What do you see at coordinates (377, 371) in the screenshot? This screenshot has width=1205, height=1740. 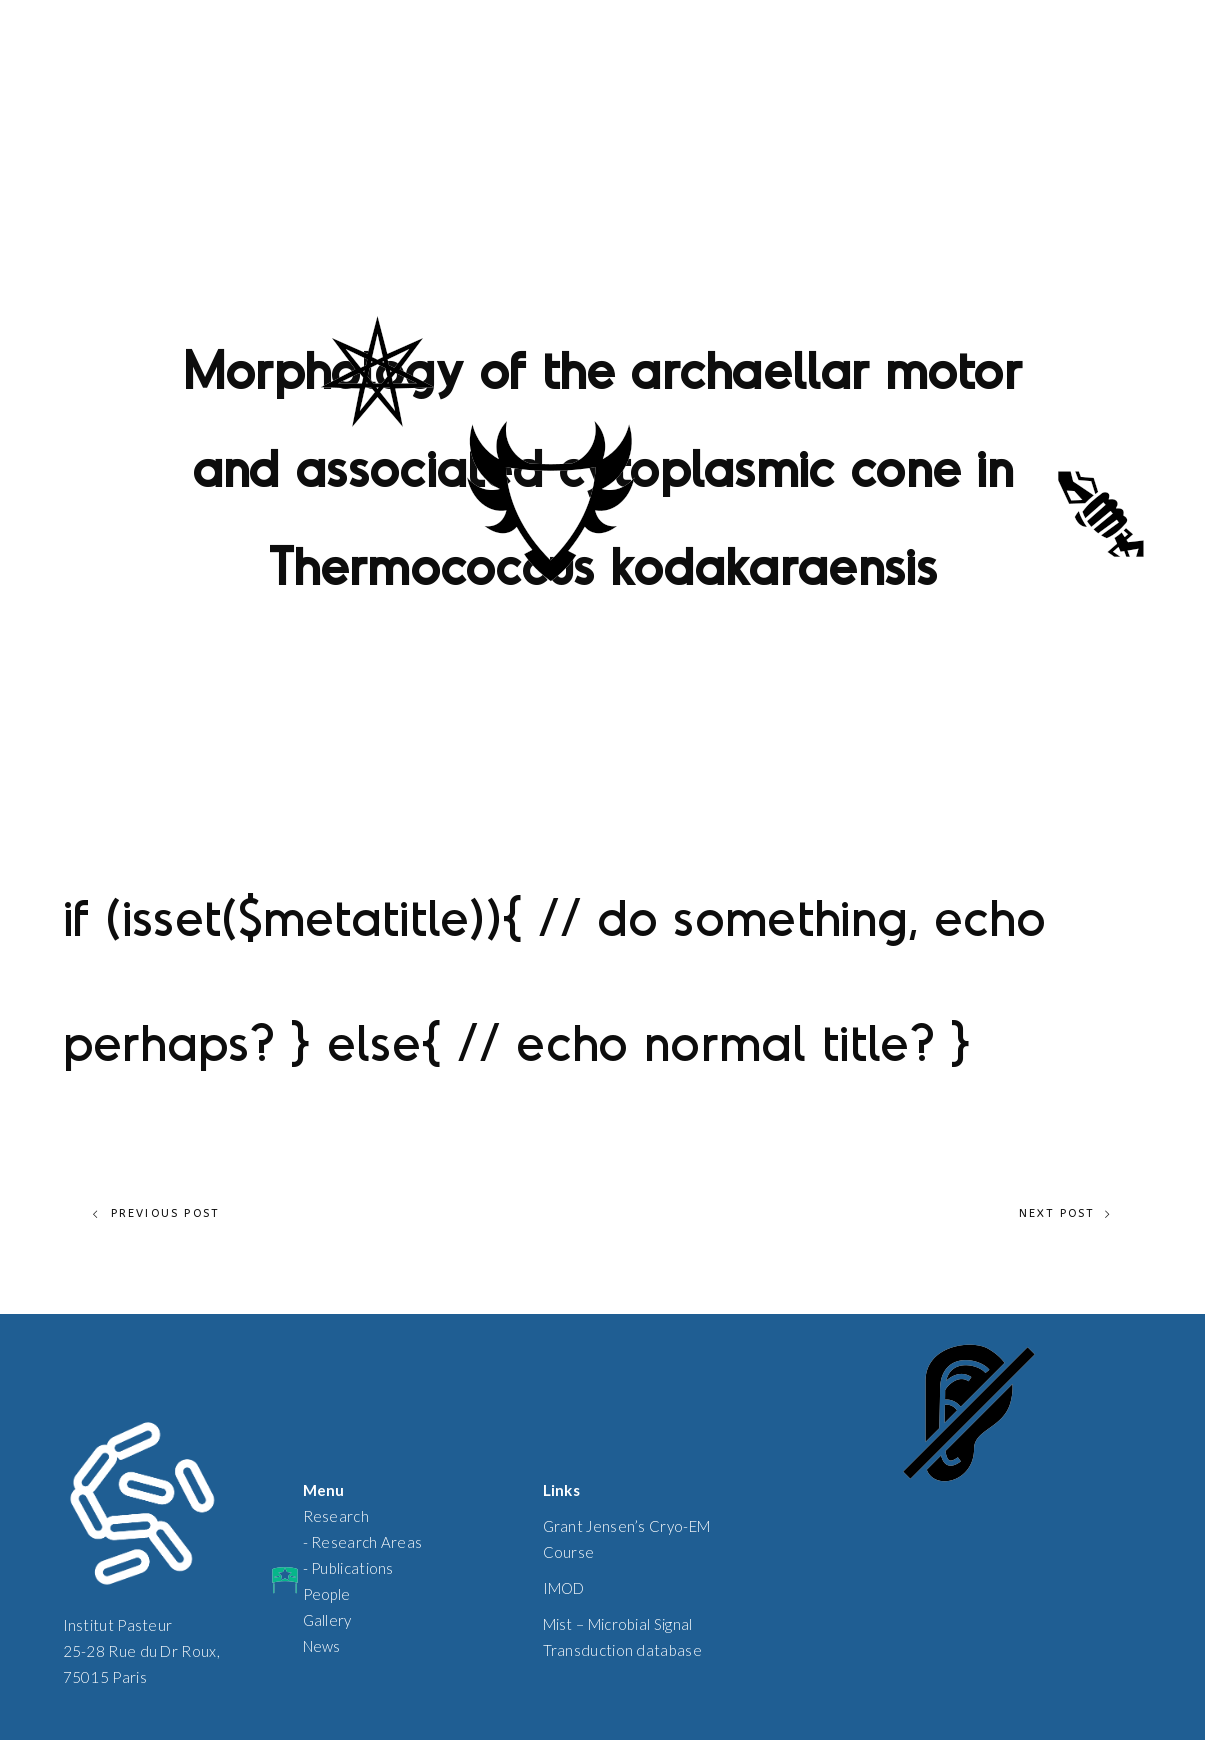 I see `a seven-pointed star symbol for mystical or magical elements` at bounding box center [377, 371].